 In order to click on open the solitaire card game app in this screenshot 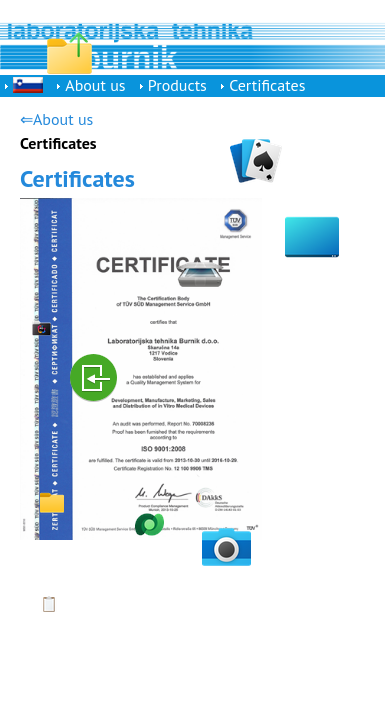, I will do `click(256, 161)`.